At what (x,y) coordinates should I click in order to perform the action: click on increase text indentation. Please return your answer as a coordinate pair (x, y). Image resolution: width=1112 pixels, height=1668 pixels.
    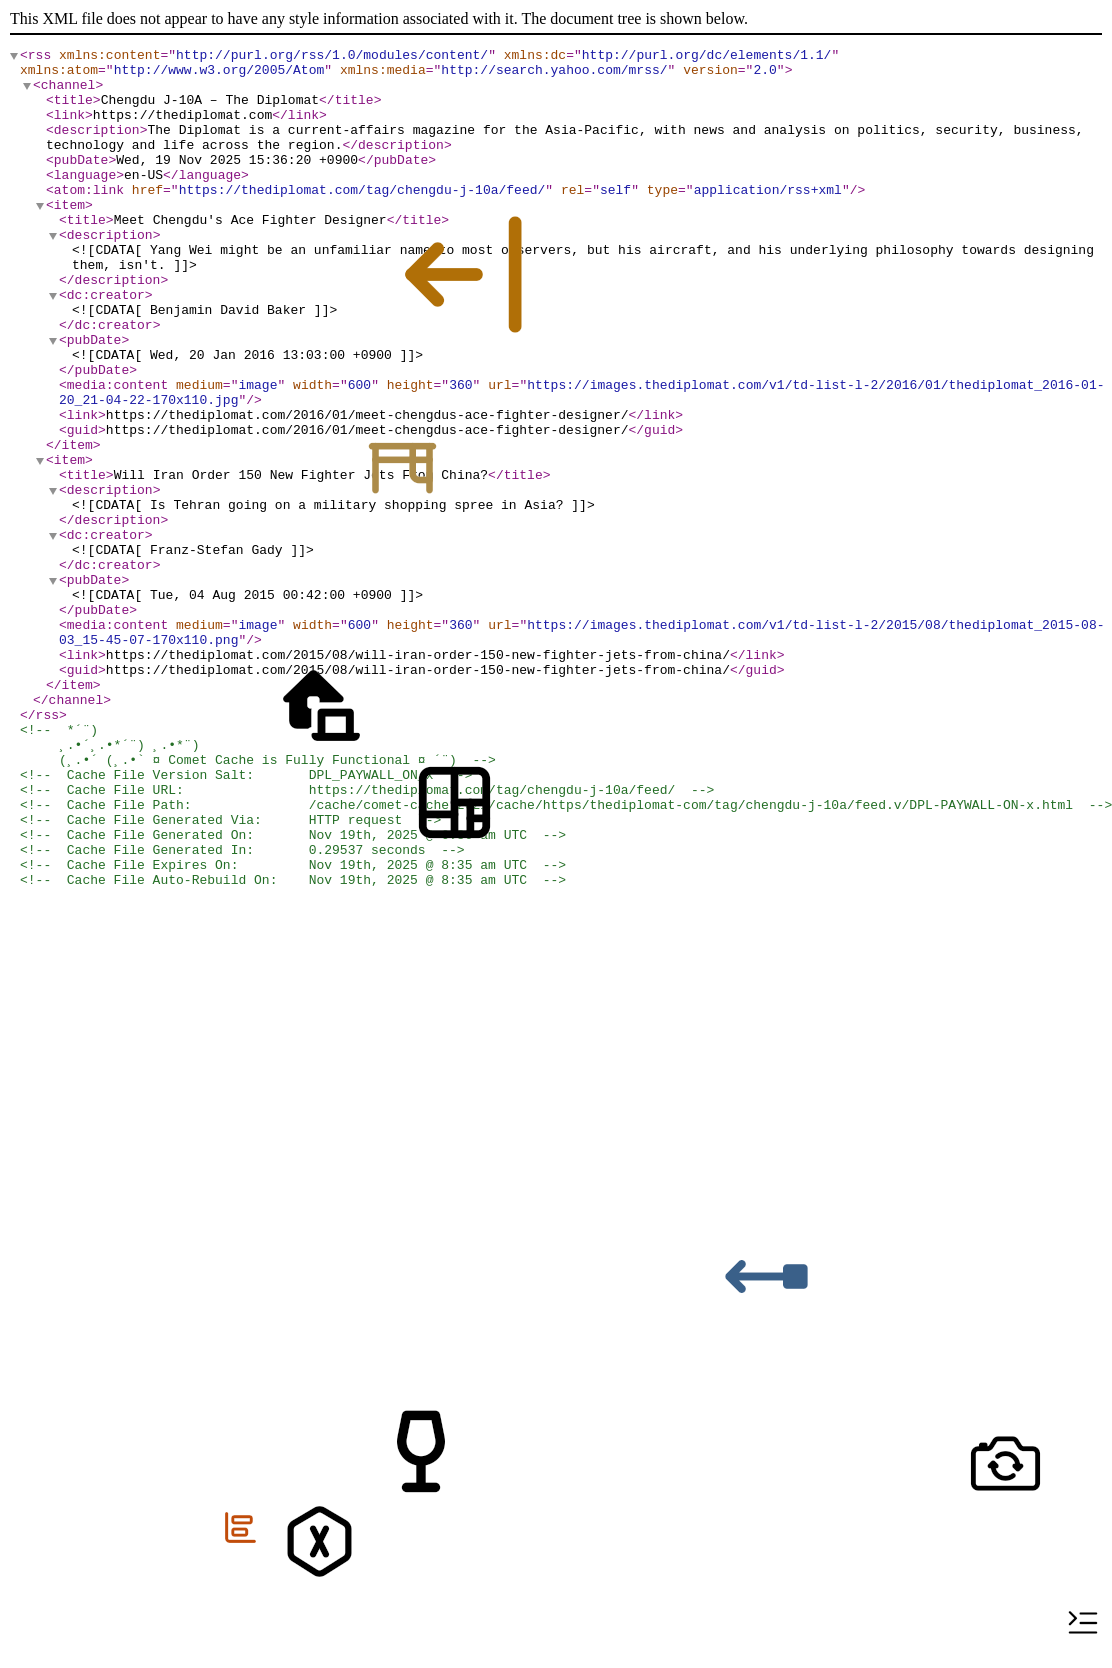
    Looking at the image, I should click on (1083, 1623).